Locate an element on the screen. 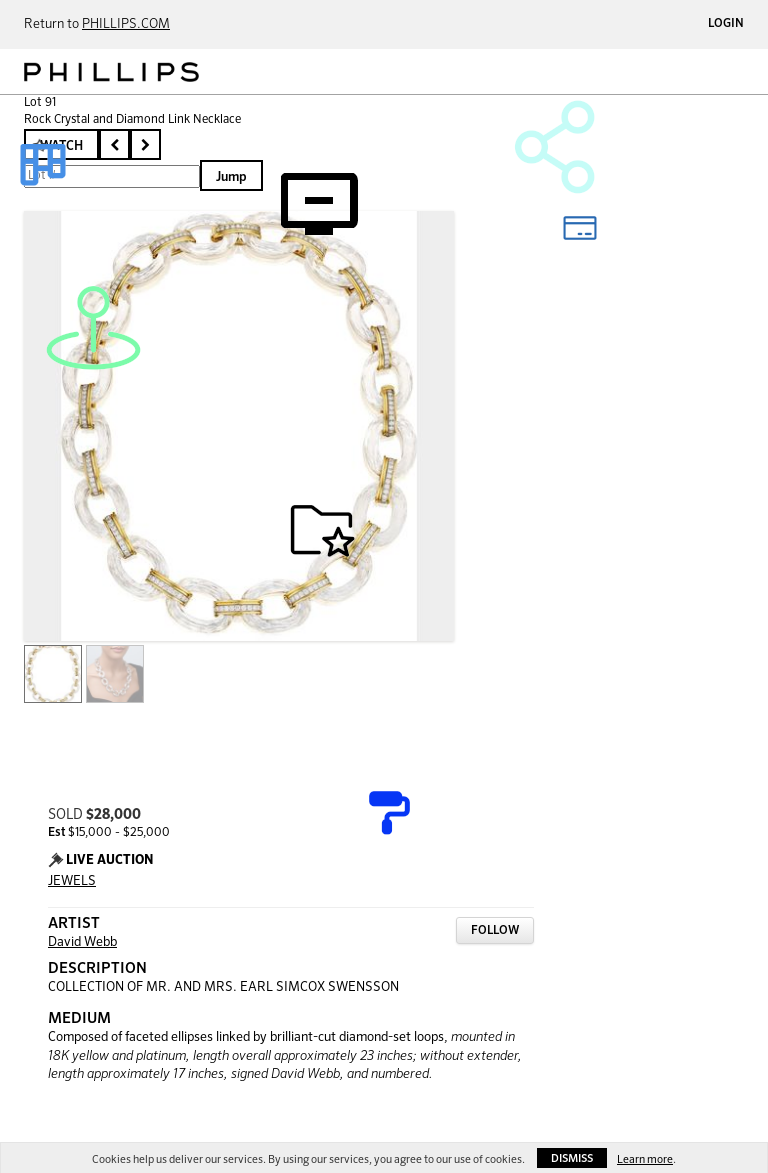 This screenshot has width=768, height=1173. view location area or radius is located at coordinates (93, 329).